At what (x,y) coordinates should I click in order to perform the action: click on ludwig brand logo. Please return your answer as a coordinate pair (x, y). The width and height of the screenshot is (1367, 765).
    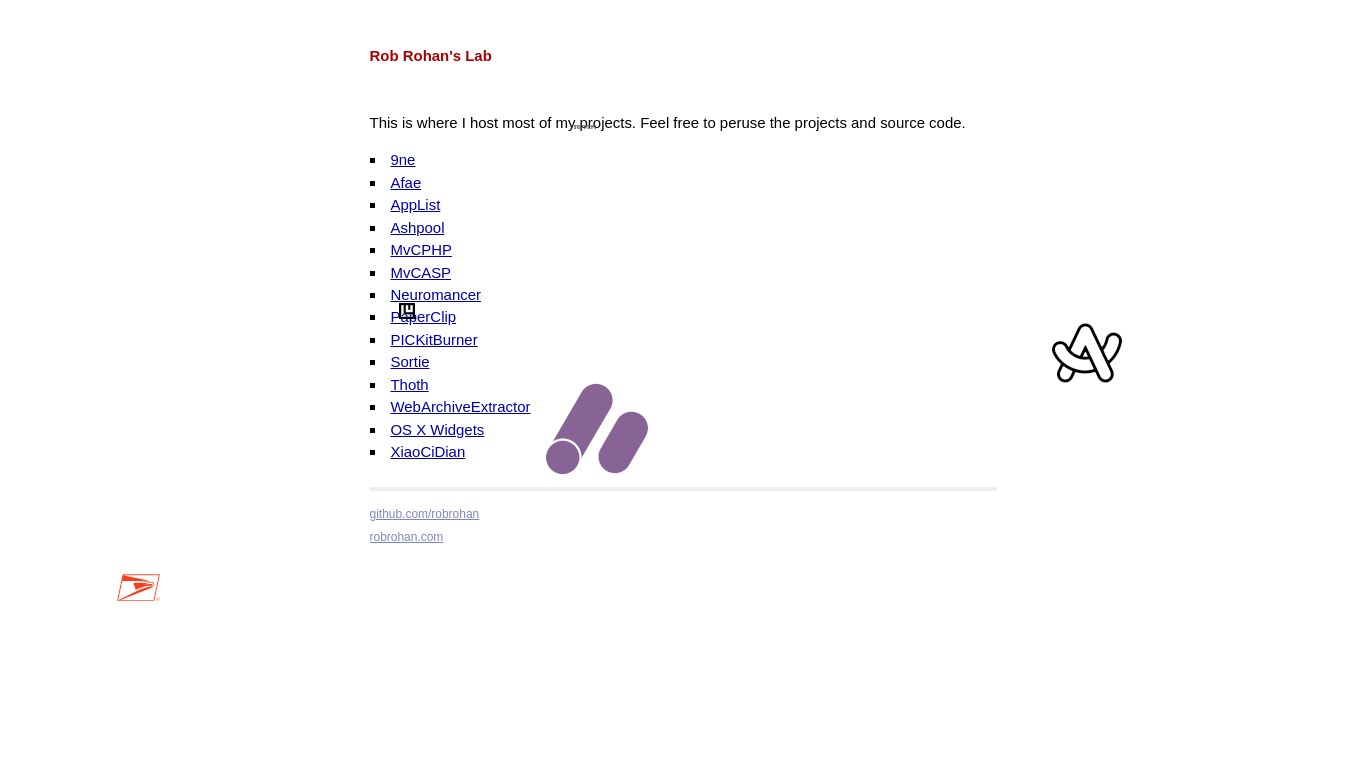
    Looking at the image, I should click on (407, 311).